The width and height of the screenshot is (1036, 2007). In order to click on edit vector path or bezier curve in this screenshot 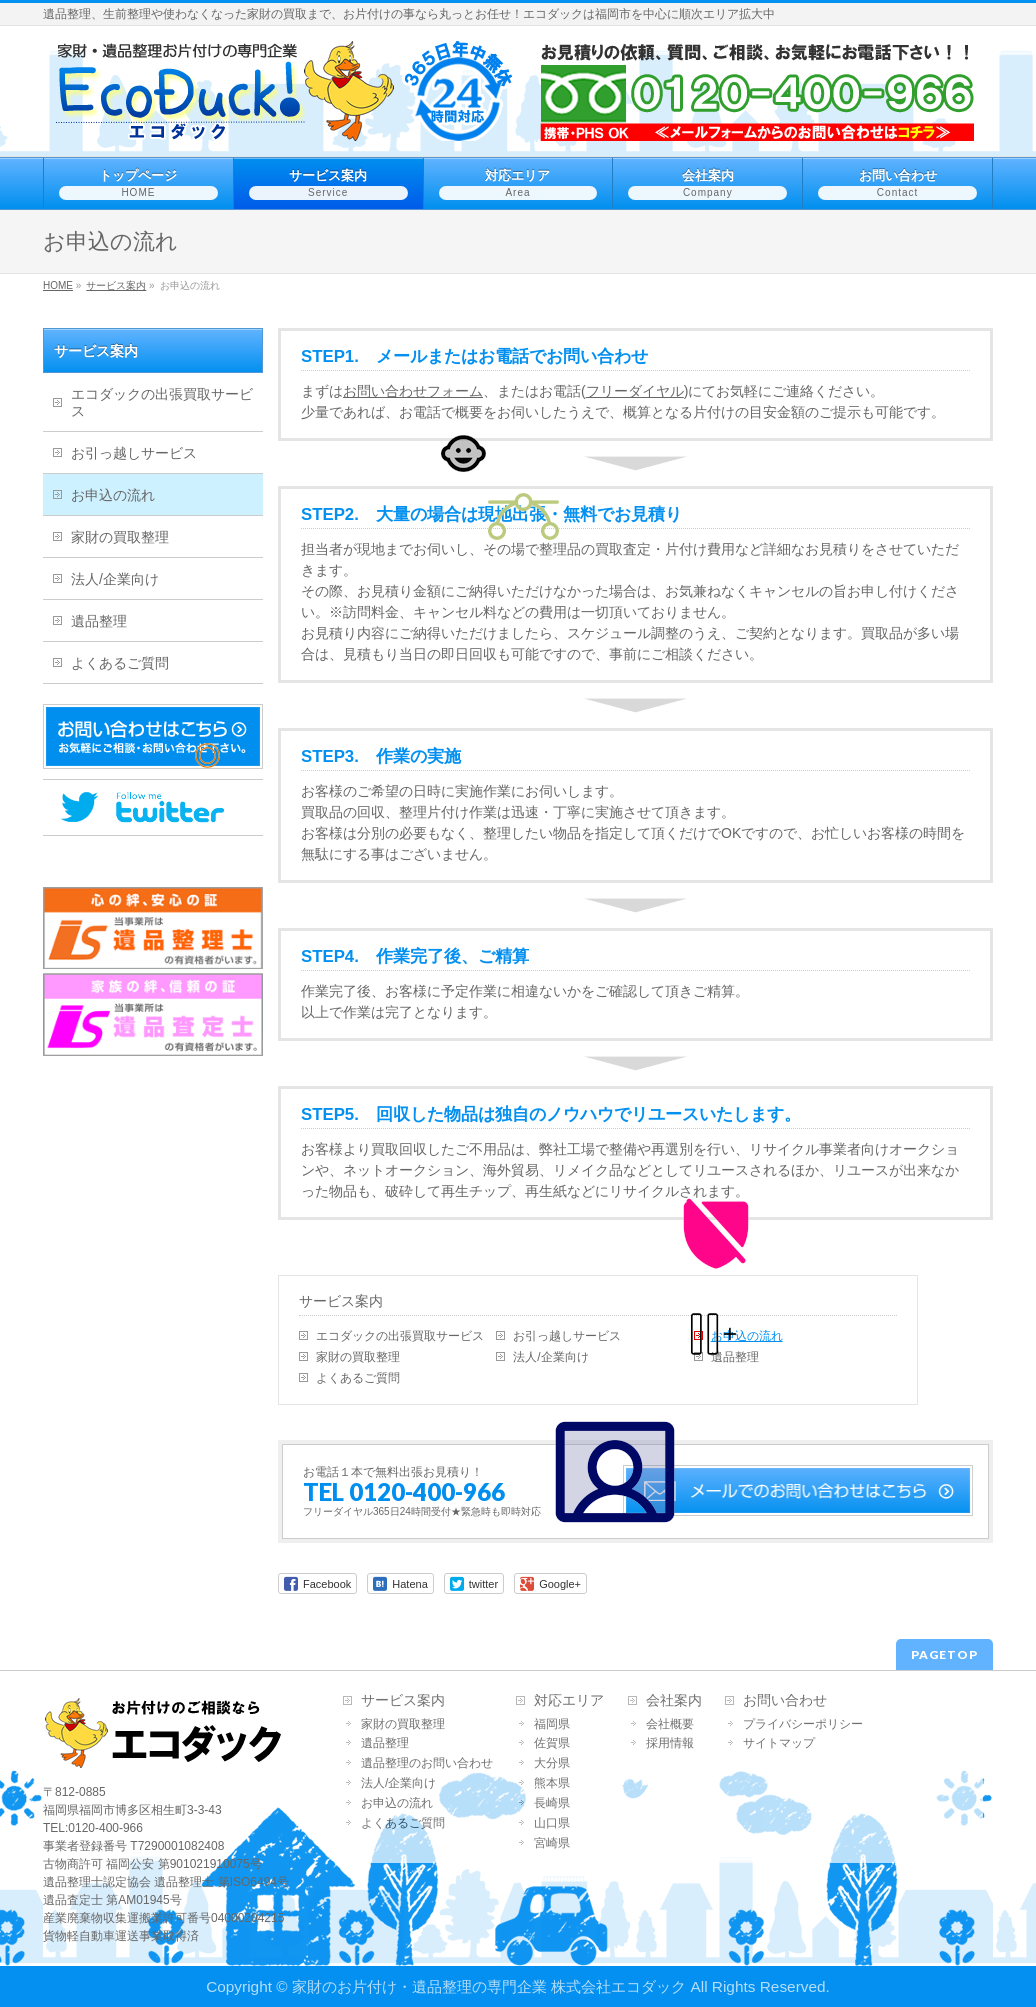, I will do `click(523, 516)`.